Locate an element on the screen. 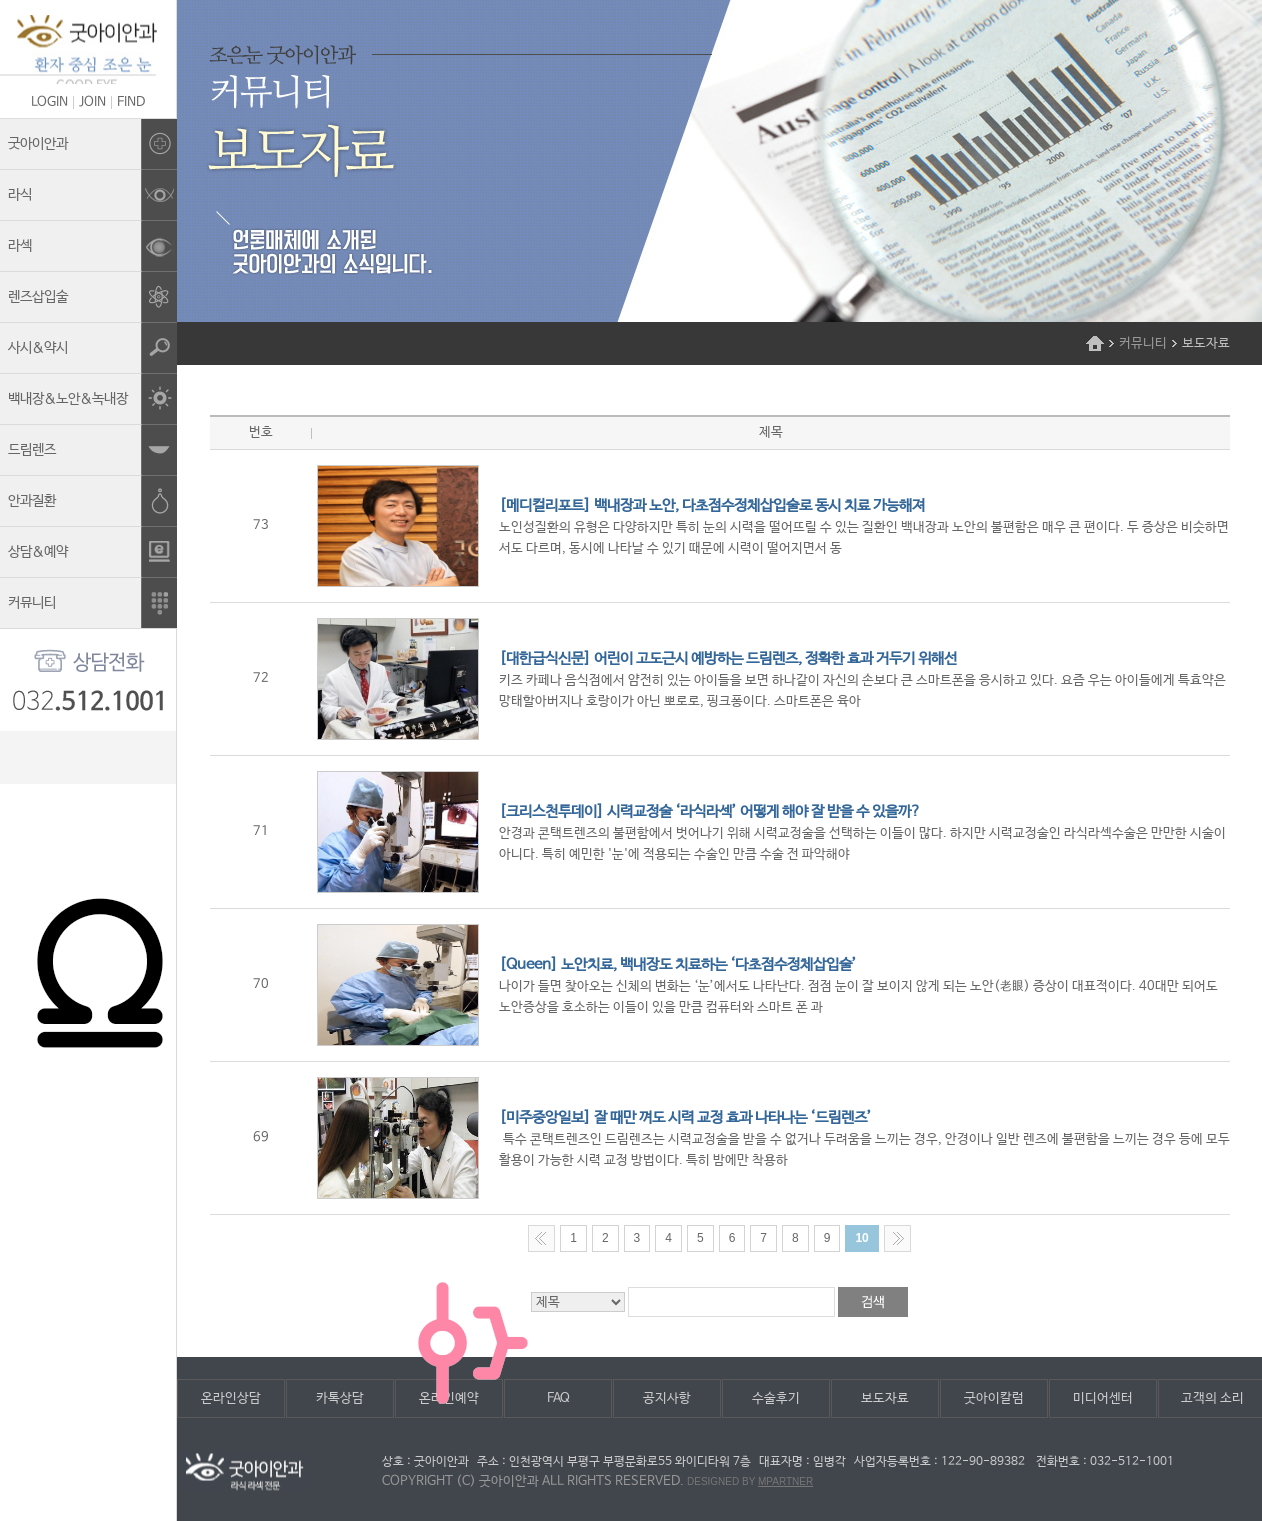 The height and width of the screenshot is (1521, 1262). libra zodiac sign symbol is located at coordinates (100, 977).